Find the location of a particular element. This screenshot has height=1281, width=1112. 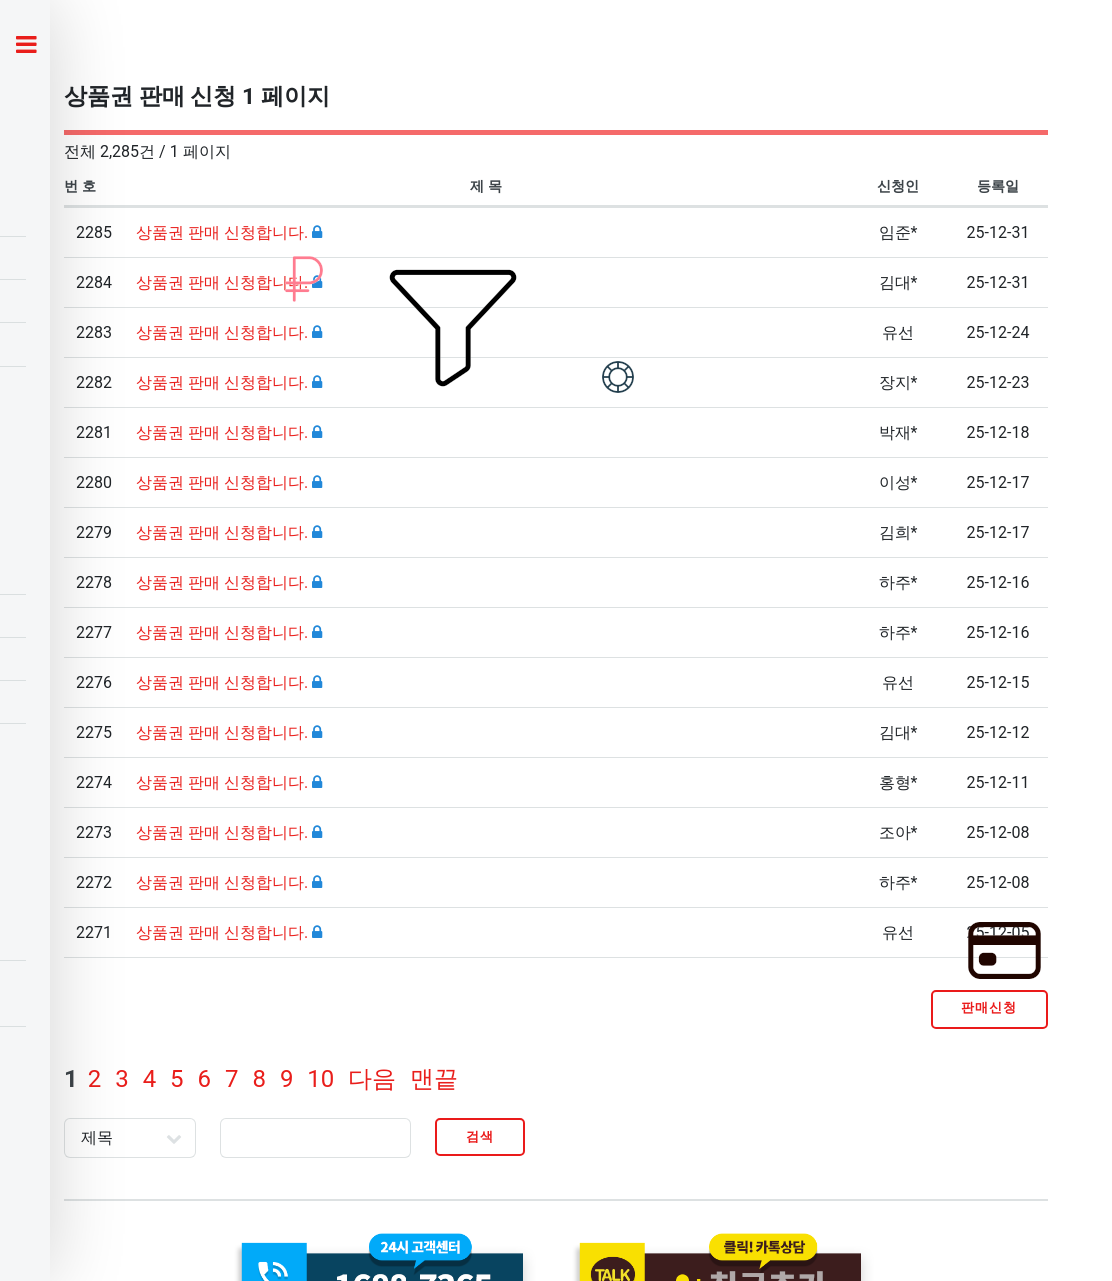

view price in russian rubles is located at coordinates (304, 279).